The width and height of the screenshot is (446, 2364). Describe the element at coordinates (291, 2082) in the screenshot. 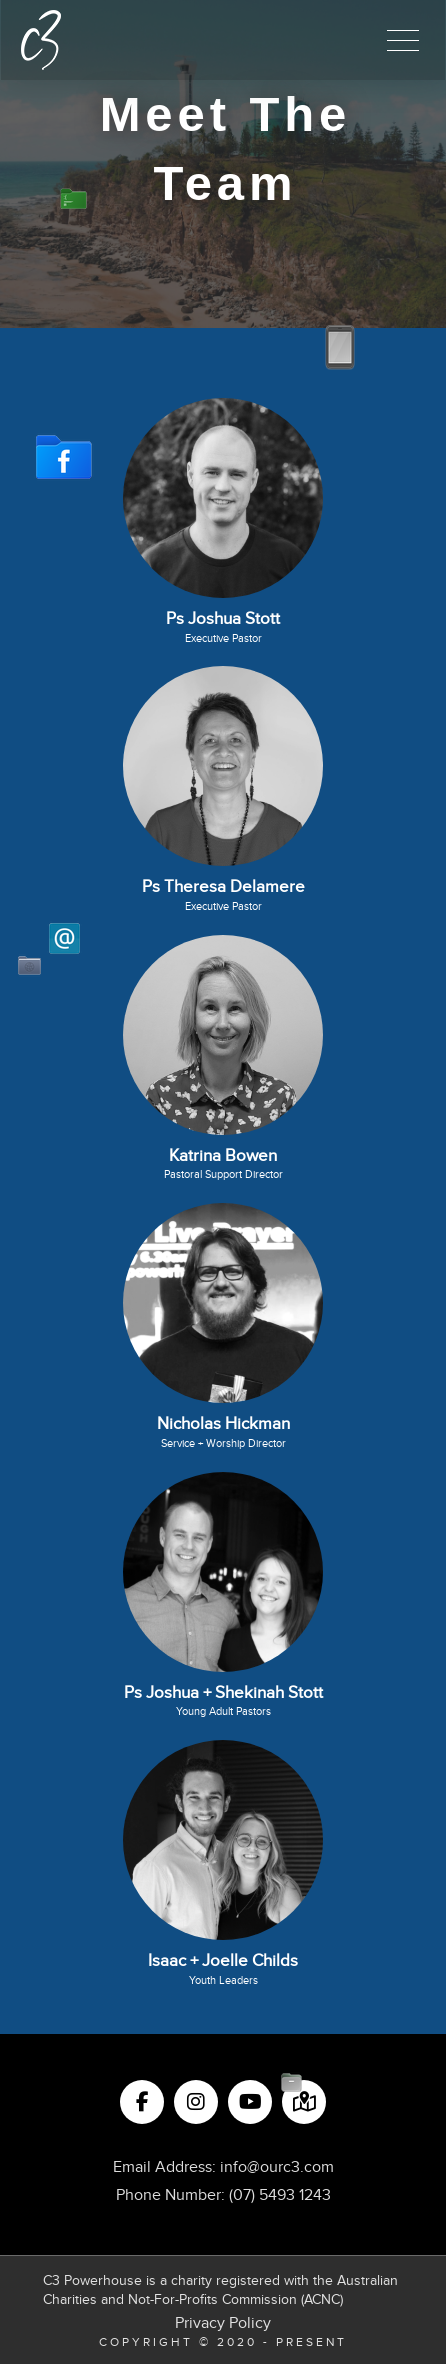

I see `open the file manager application` at that location.